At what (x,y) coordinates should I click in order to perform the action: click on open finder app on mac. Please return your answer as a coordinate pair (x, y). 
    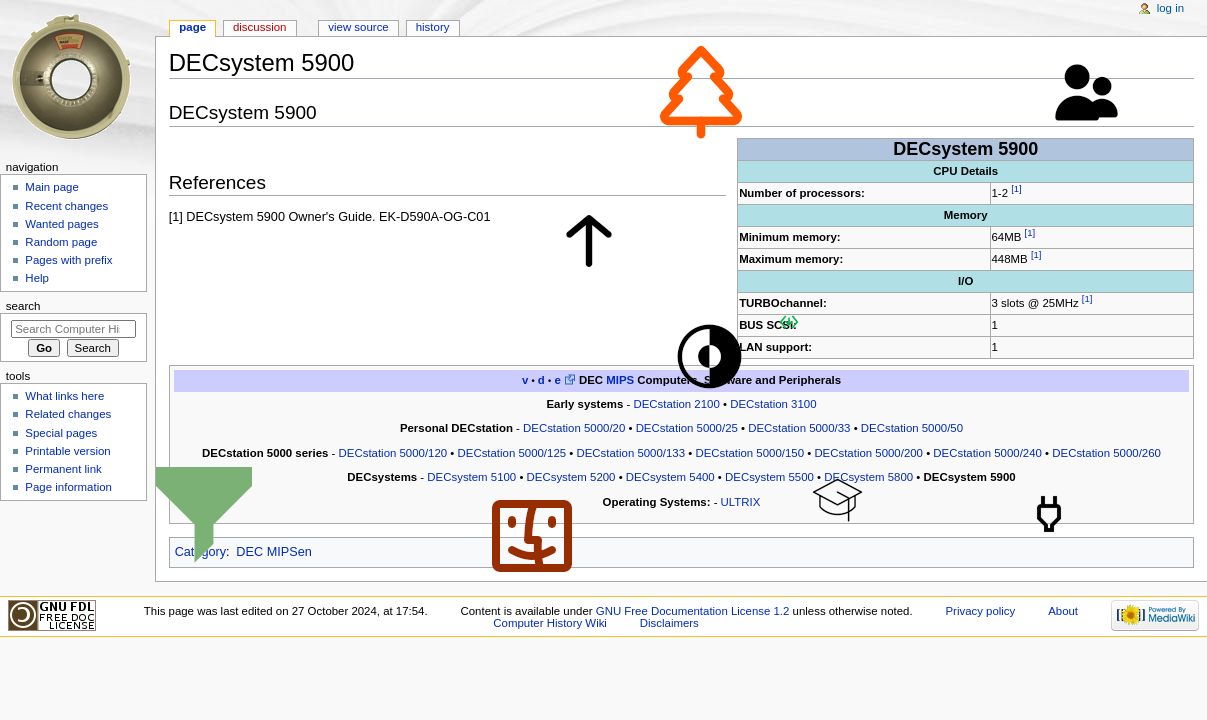
    Looking at the image, I should click on (532, 536).